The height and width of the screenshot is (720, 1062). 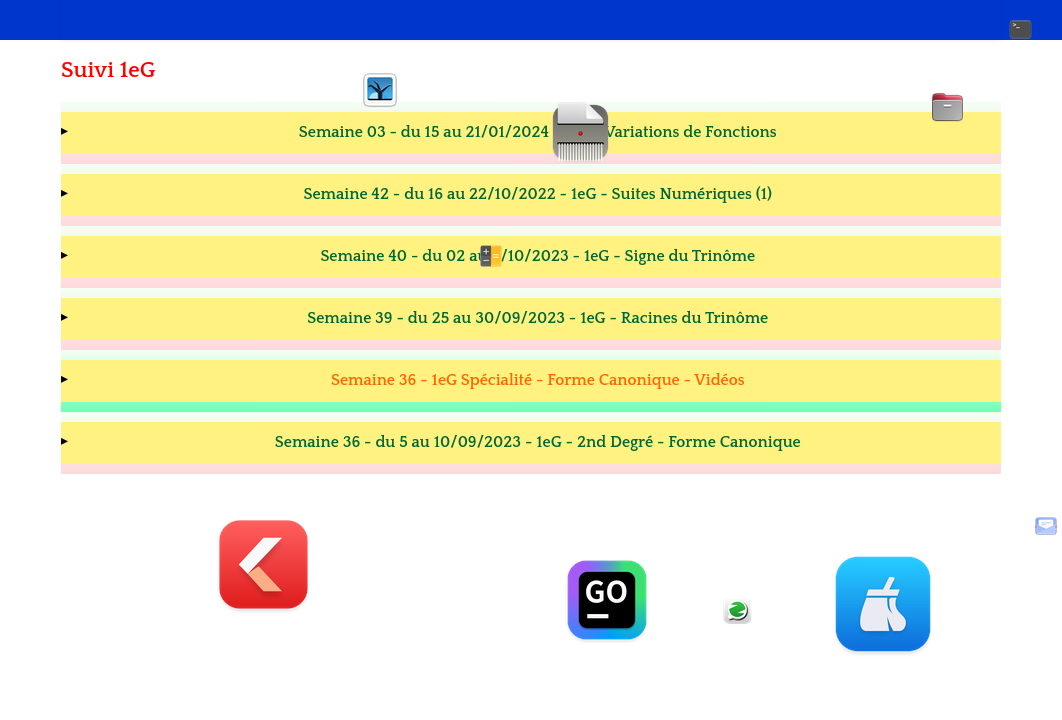 What do you see at coordinates (491, 256) in the screenshot?
I see `open the calculator app` at bounding box center [491, 256].